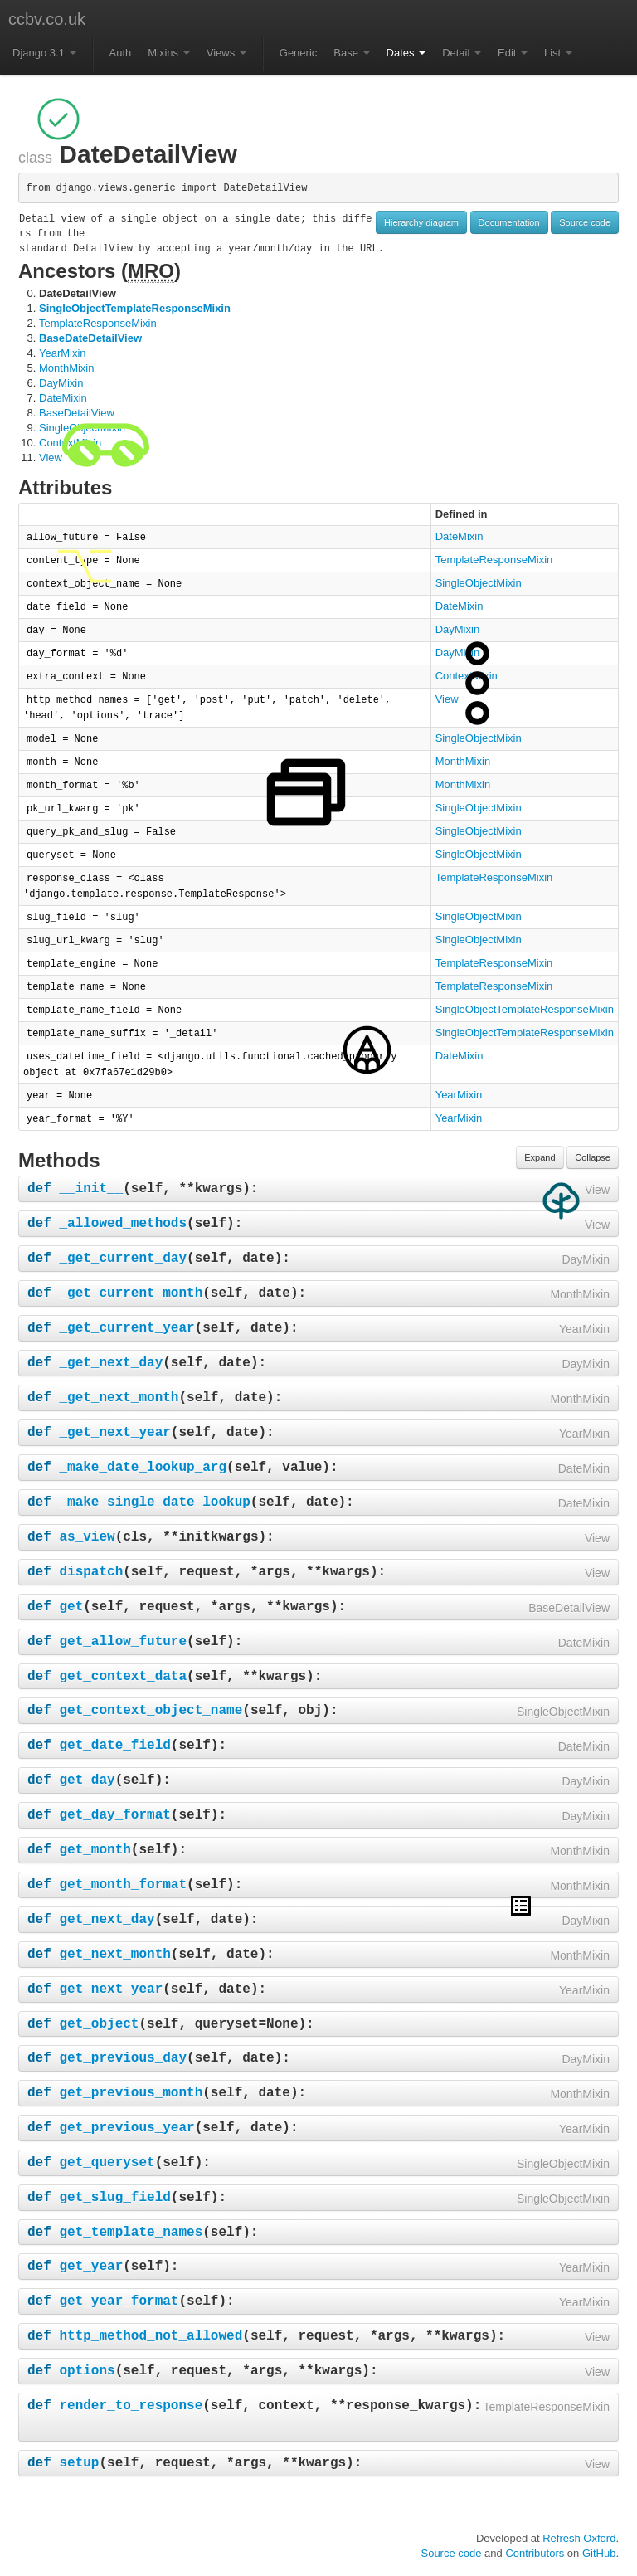 This screenshot has width=637, height=2576. I want to click on indicates the option or alt key modifier, so click(85, 564).